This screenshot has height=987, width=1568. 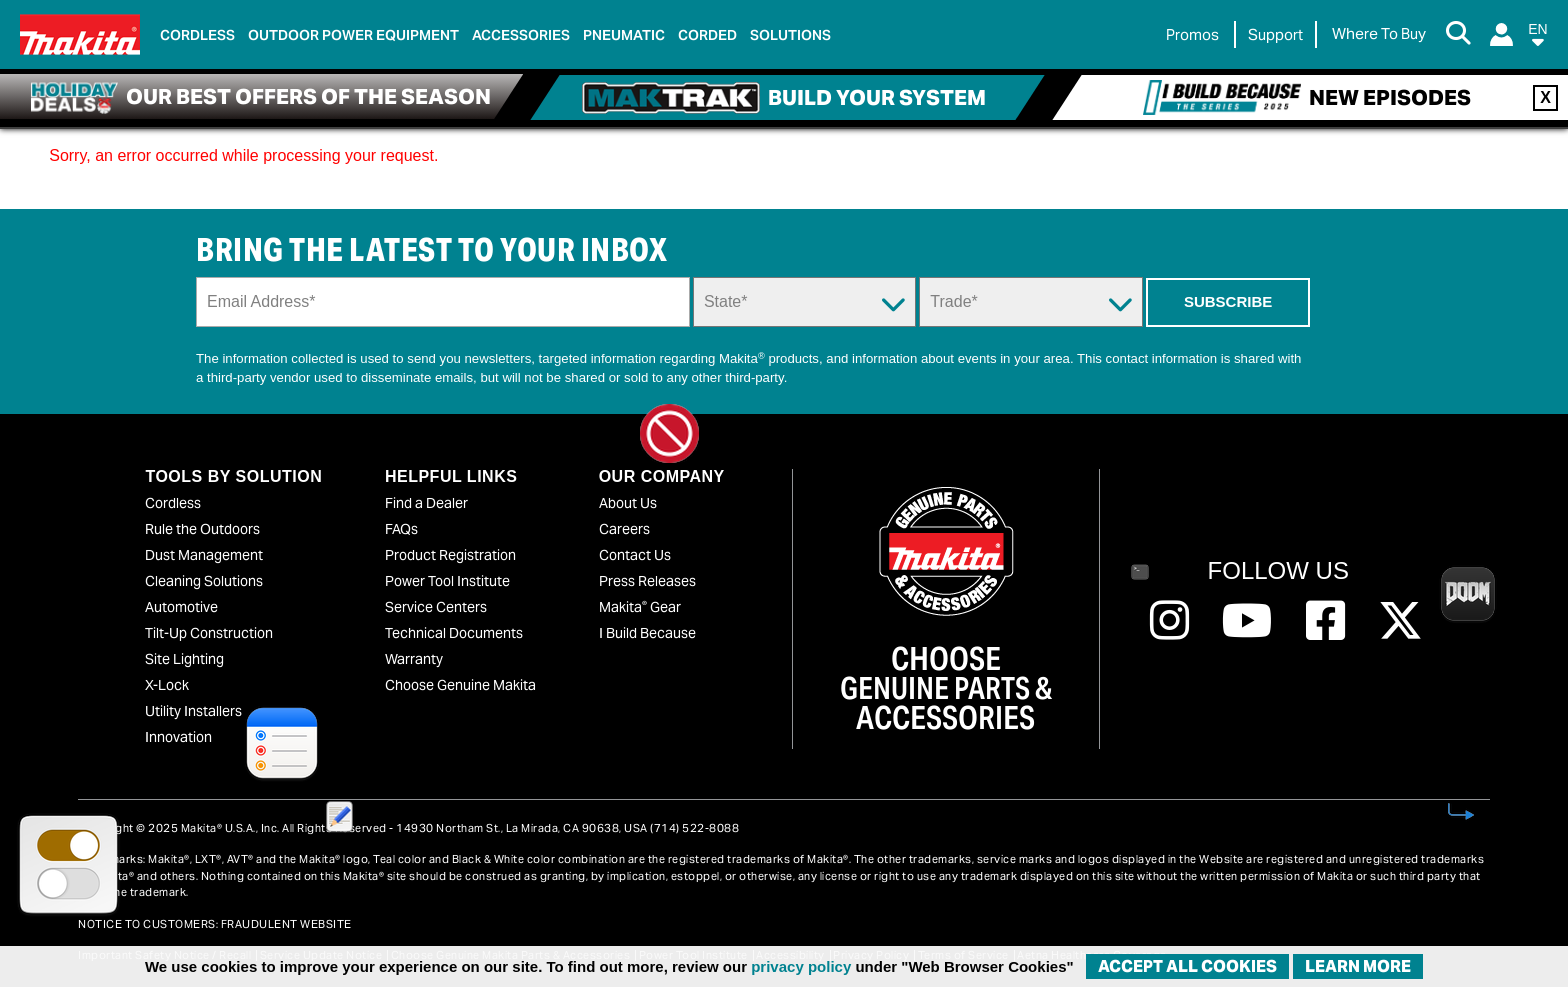 I want to click on open the terminal application, so click(x=1140, y=572).